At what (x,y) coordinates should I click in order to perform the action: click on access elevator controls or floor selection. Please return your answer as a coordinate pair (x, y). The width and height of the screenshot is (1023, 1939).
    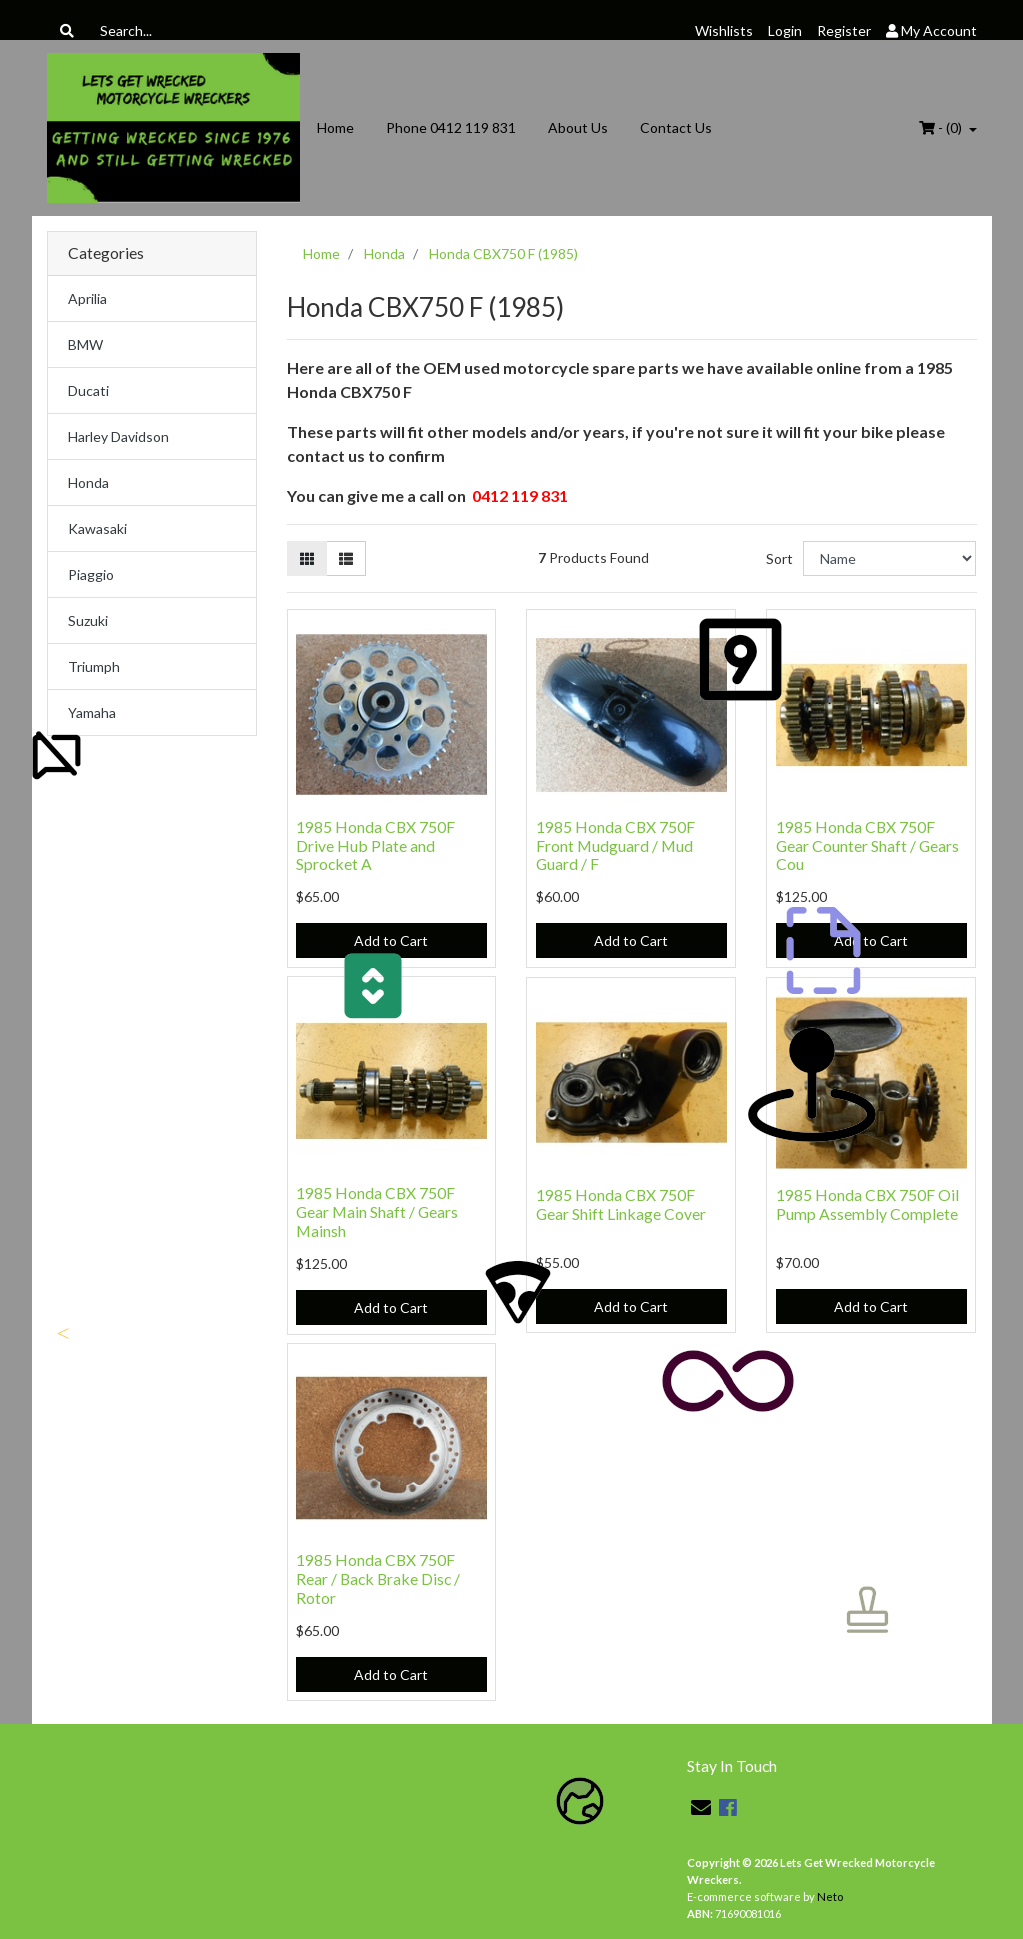
    Looking at the image, I should click on (373, 986).